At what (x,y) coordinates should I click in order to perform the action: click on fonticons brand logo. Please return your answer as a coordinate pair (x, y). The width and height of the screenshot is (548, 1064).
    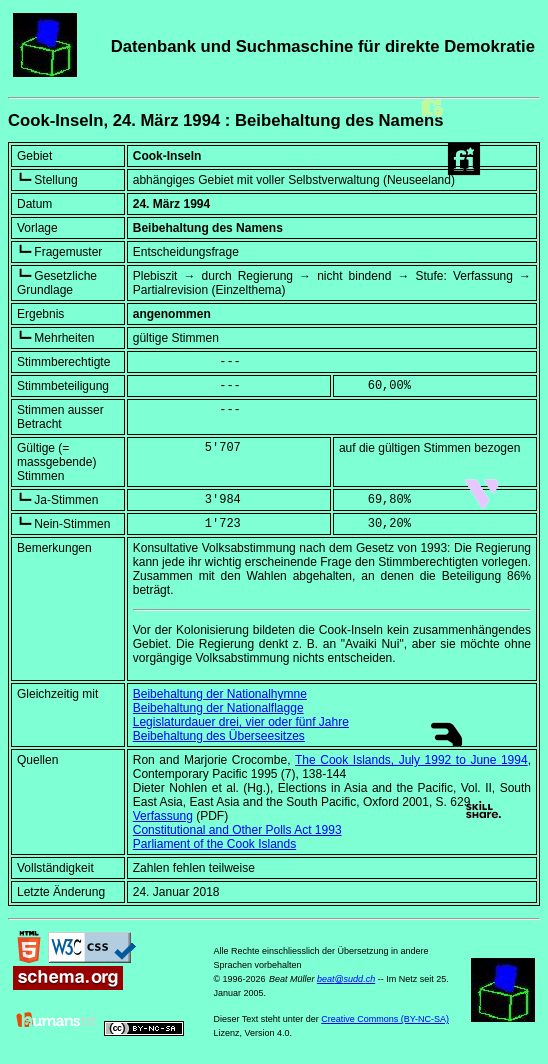
    Looking at the image, I should click on (464, 159).